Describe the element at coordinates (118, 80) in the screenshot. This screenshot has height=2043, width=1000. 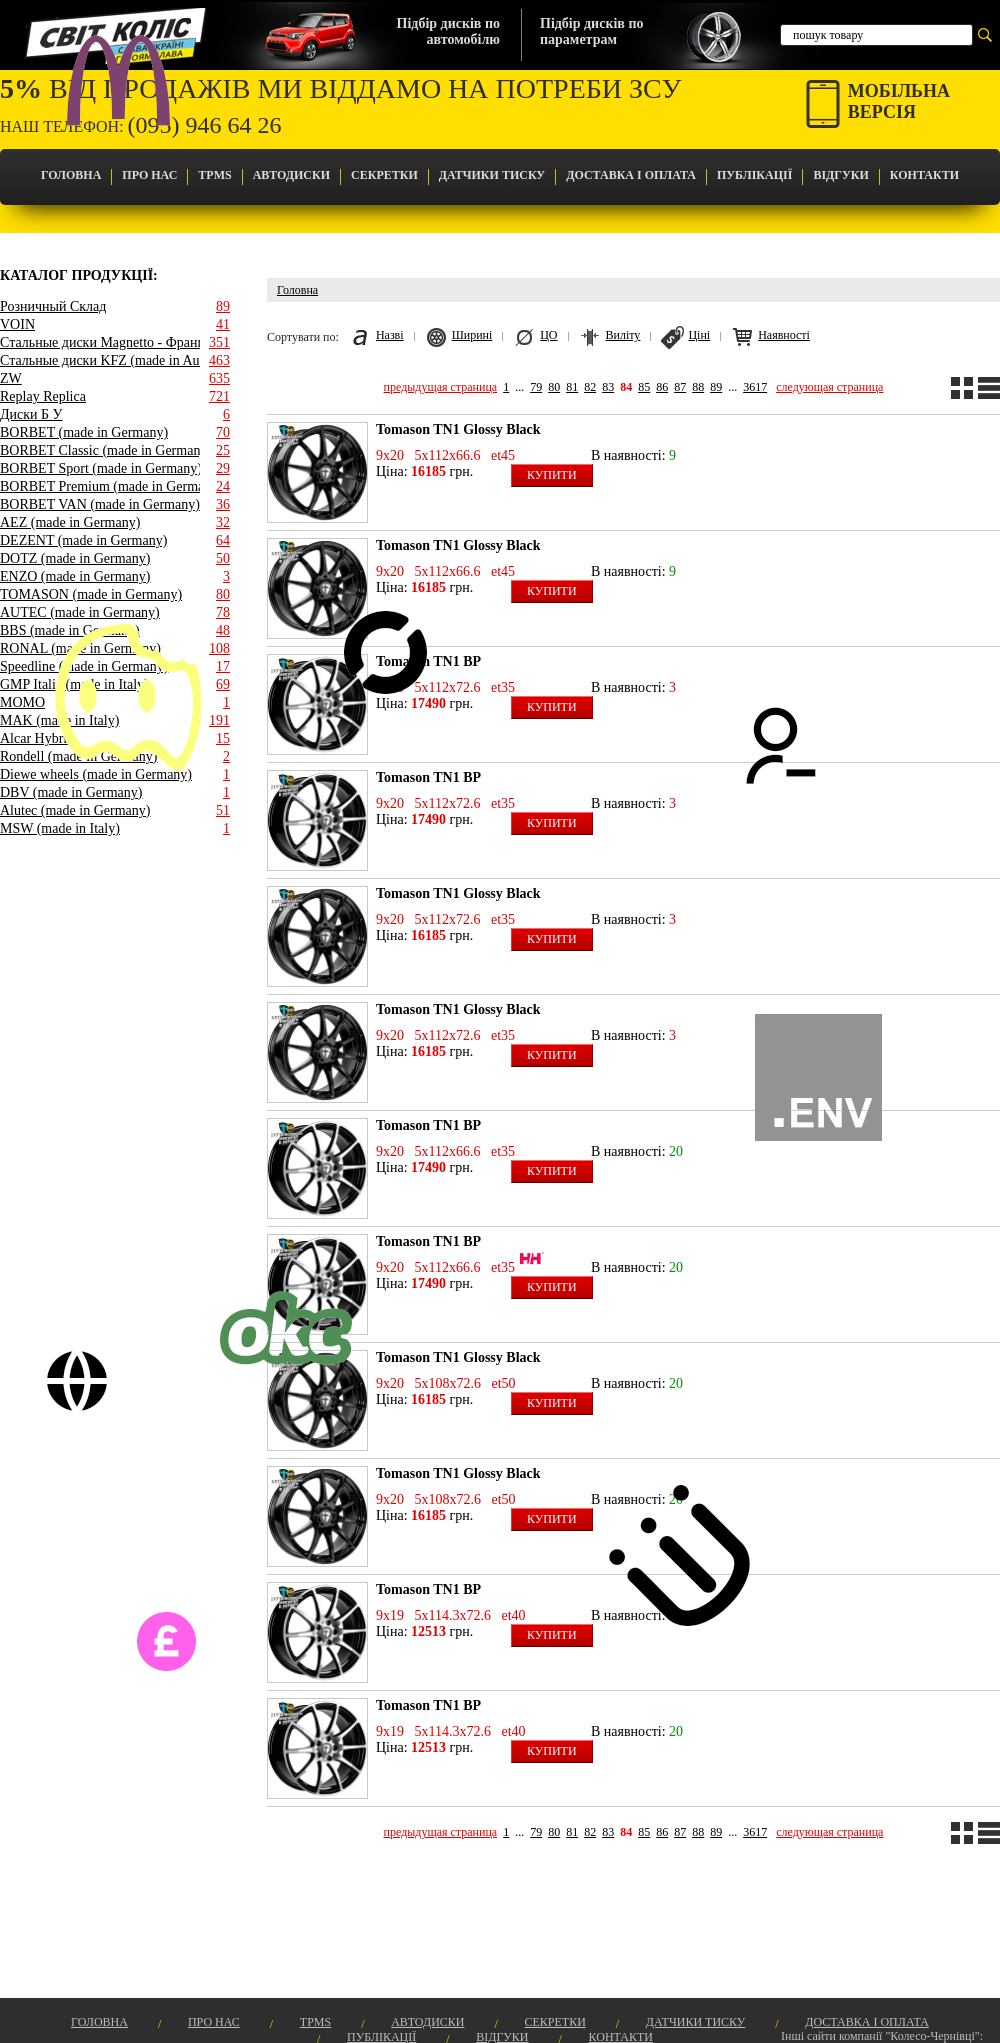
I see `open the McDonald's app` at that location.